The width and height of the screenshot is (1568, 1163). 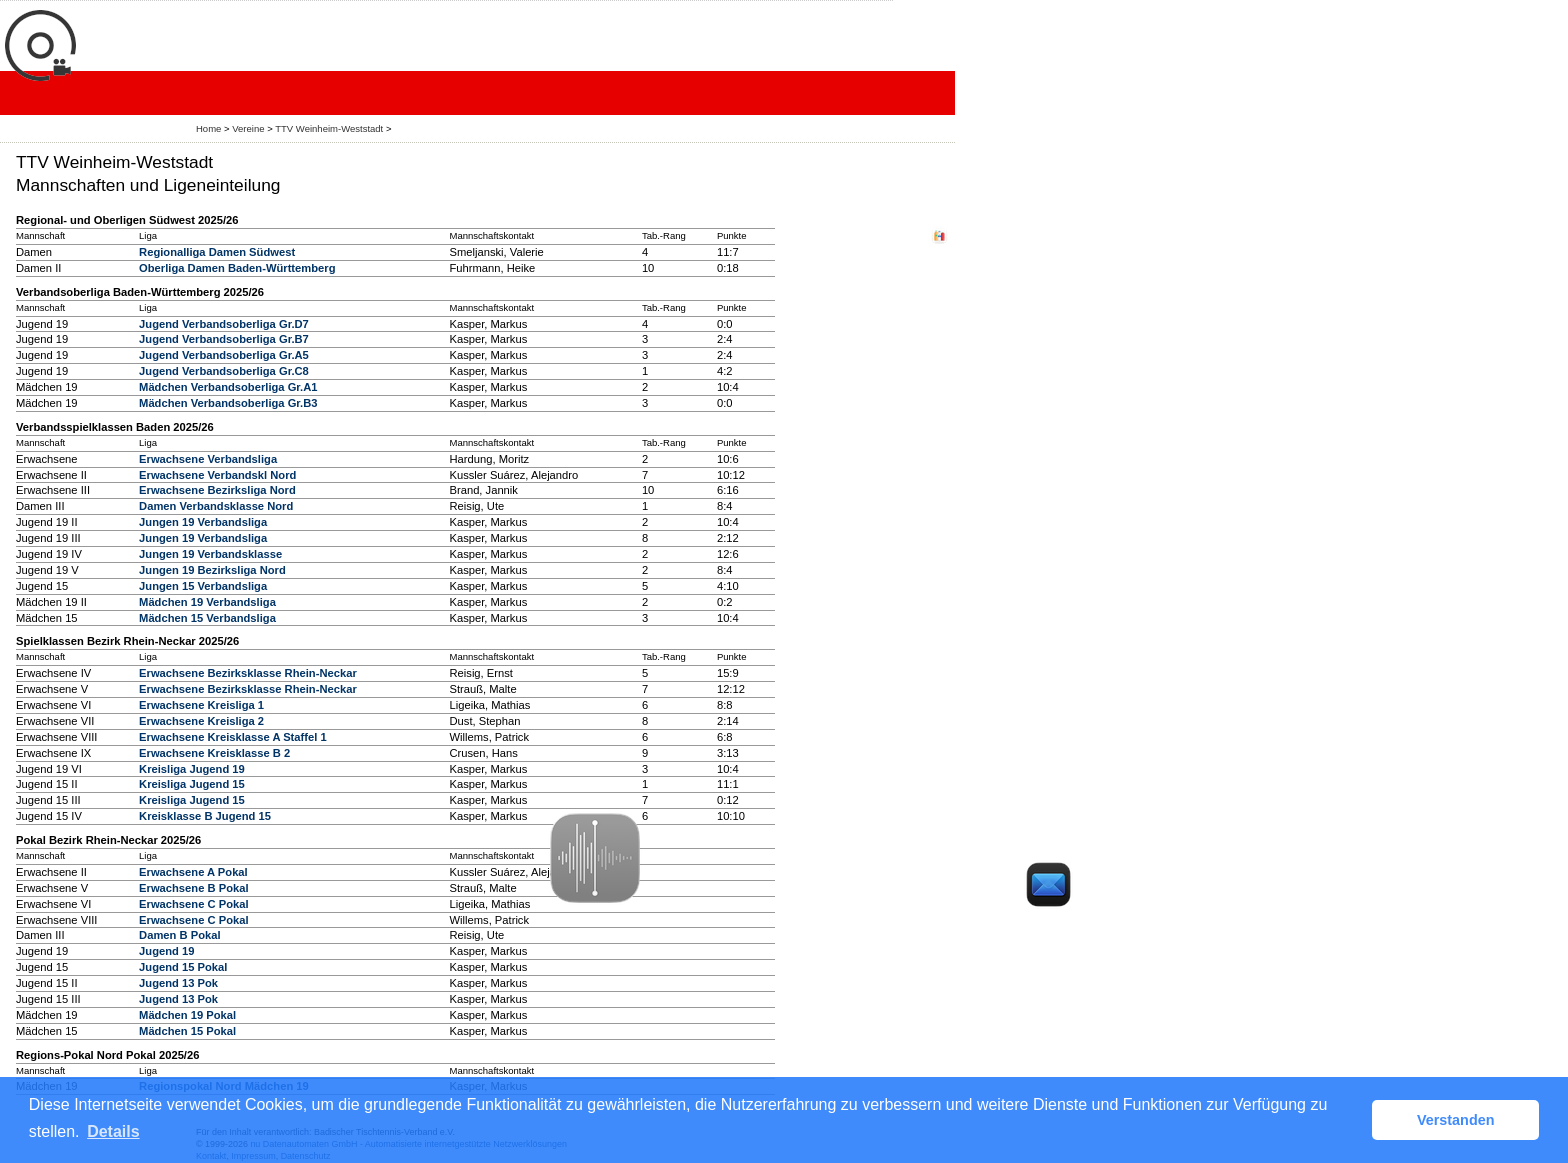 What do you see at coordinates (595, 858) in the screenshot?
I see `open the voice memos app to record or play audio` at bounding box center [595, 858].